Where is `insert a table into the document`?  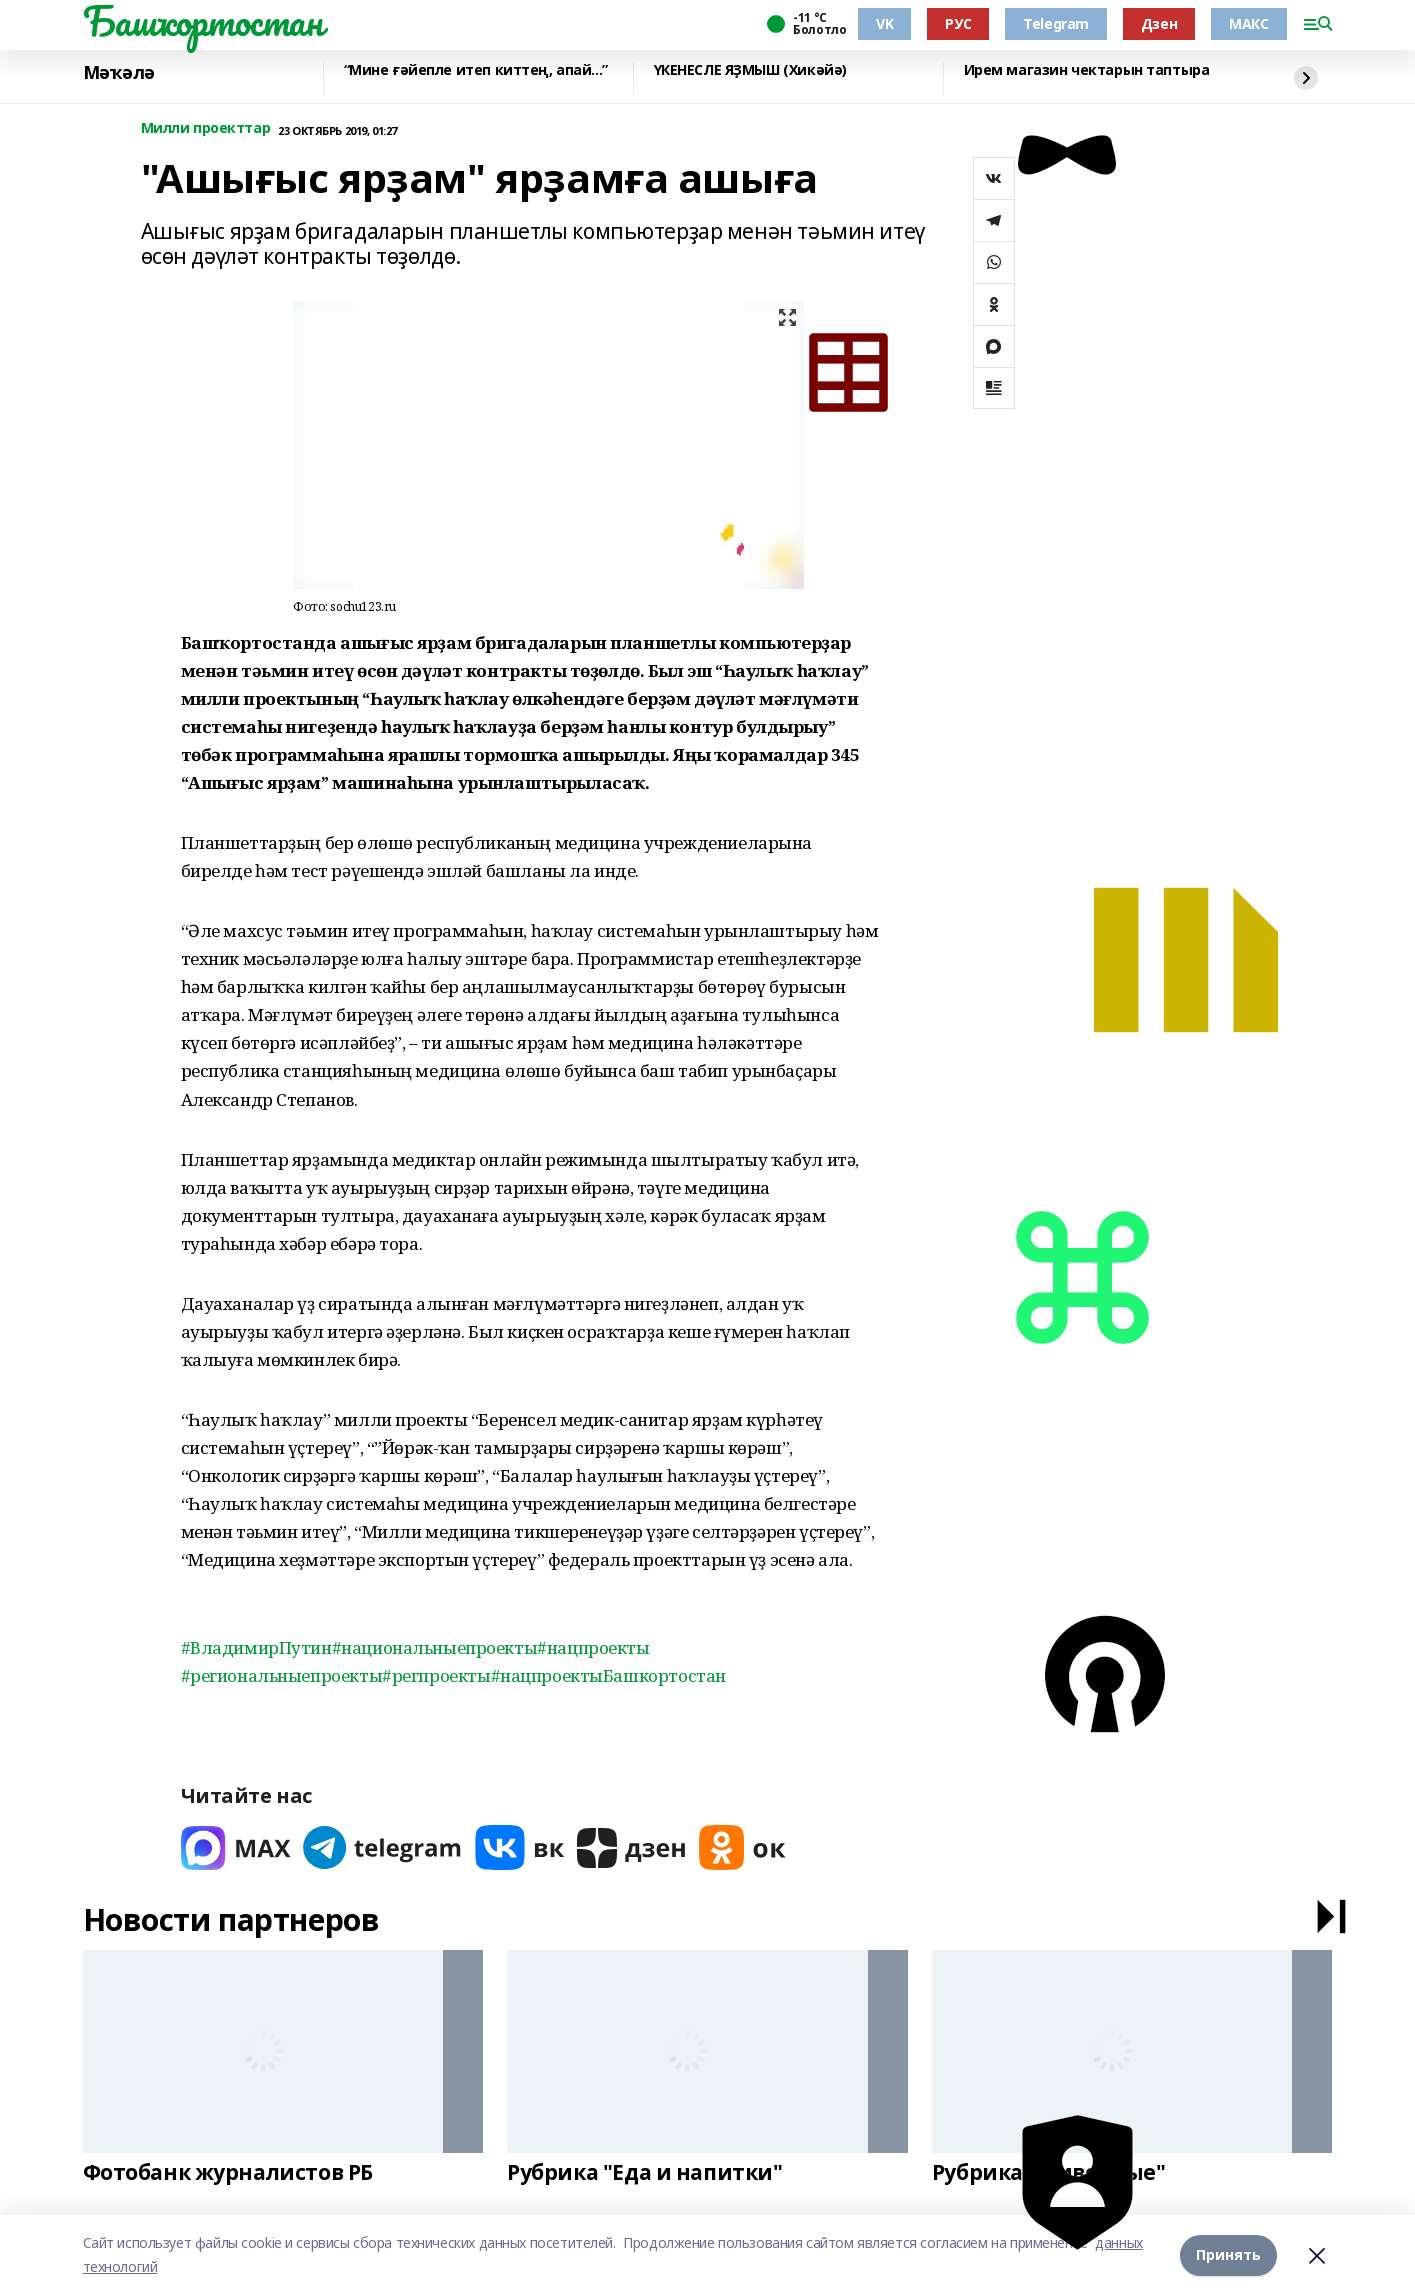
insert a table into the document is located at coordinates (848, 372).